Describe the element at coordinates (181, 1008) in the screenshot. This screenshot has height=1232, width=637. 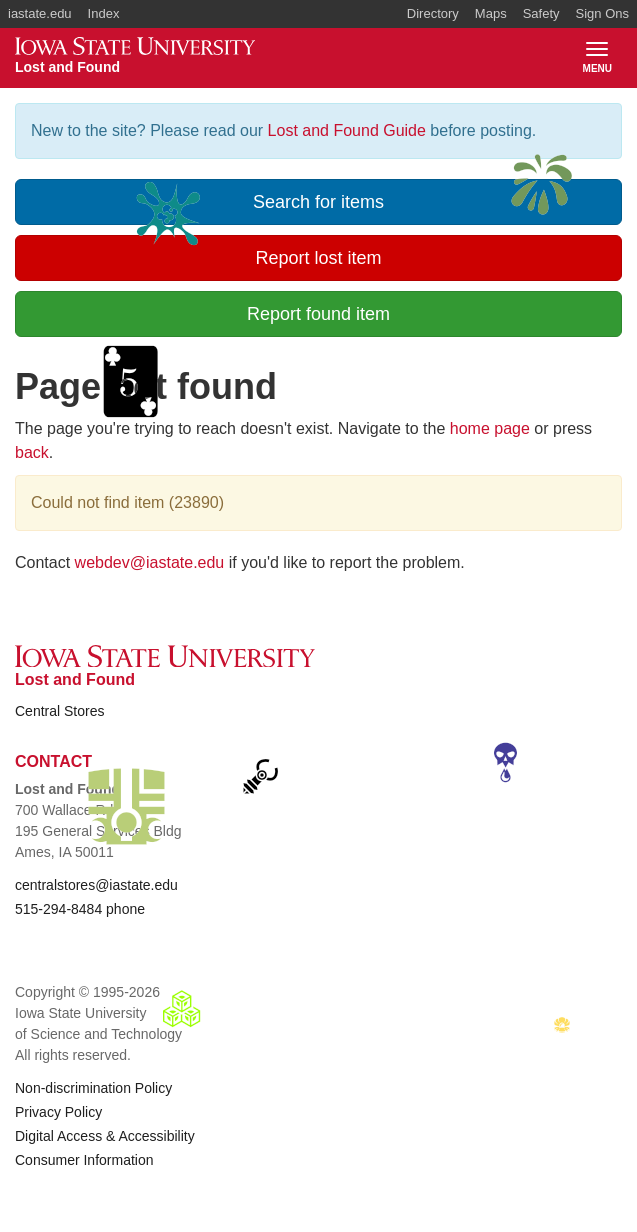
I see `access 3D modeling or building tools` at that location.